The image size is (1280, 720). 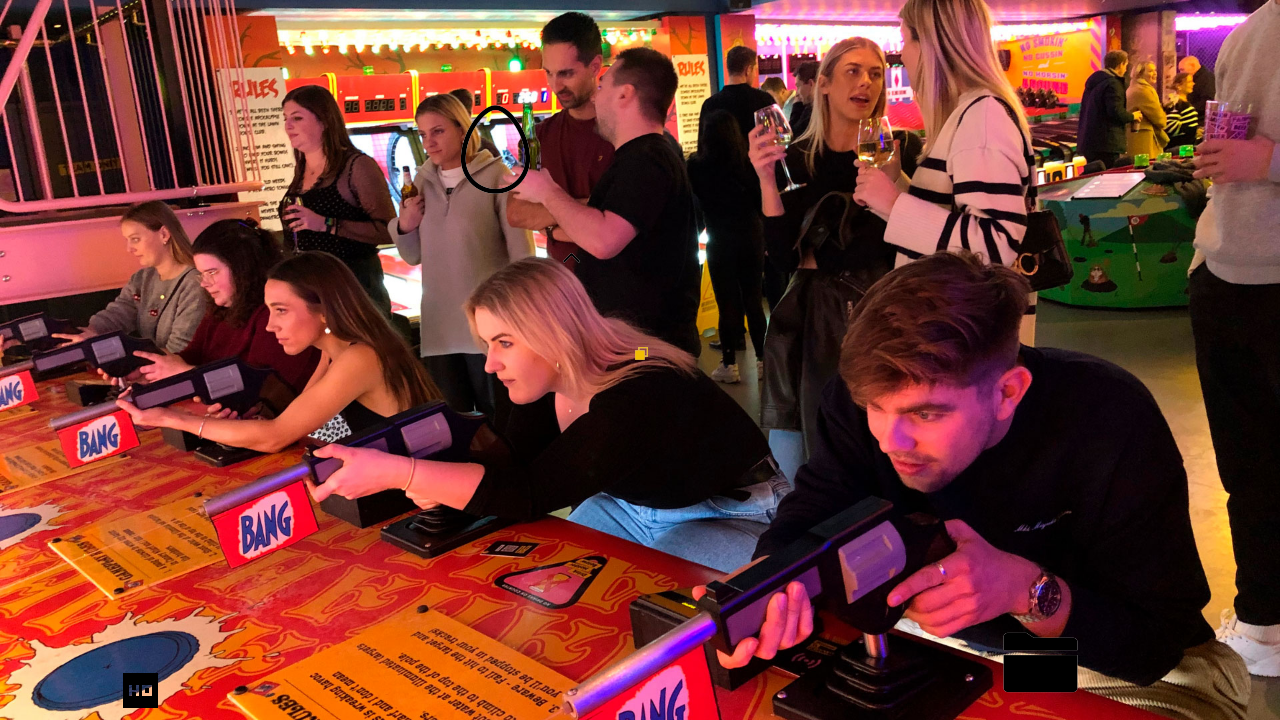 I want to click on open folder to view files, so click(x=1040, y=662).